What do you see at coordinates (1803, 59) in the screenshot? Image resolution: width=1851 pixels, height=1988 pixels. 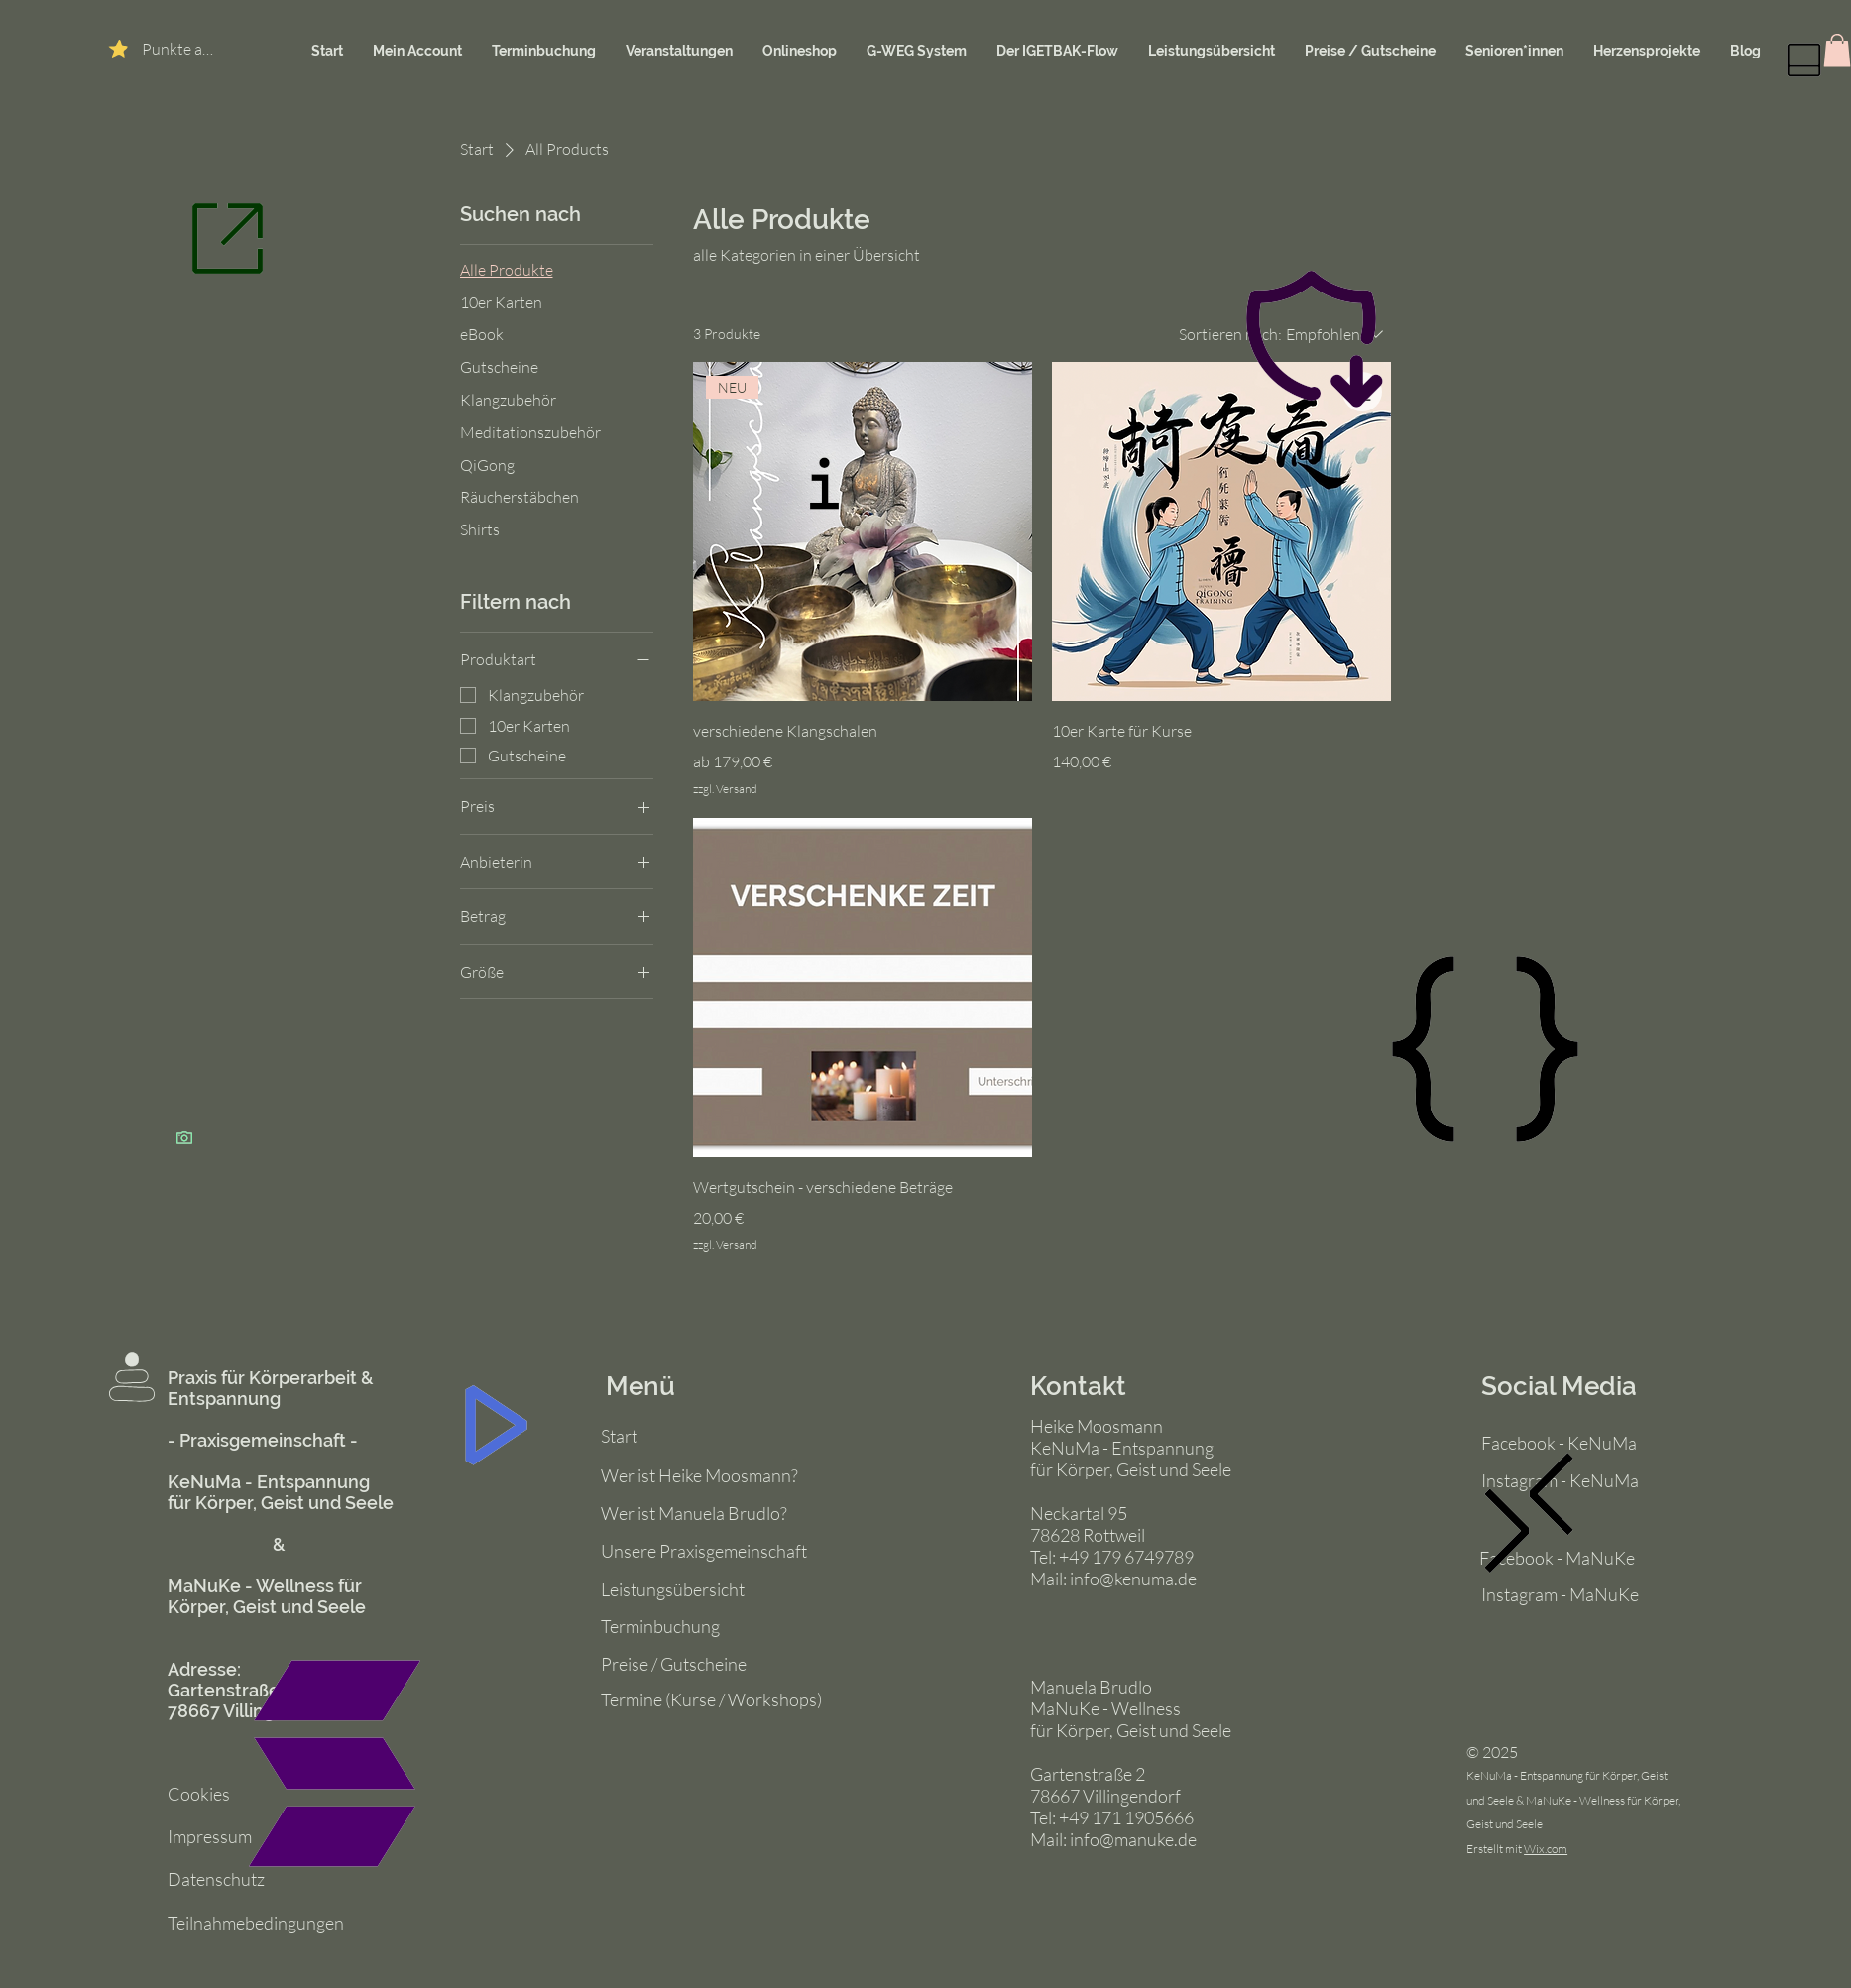 I see `hide the bottom panel` at bounding box center [1803, 59].